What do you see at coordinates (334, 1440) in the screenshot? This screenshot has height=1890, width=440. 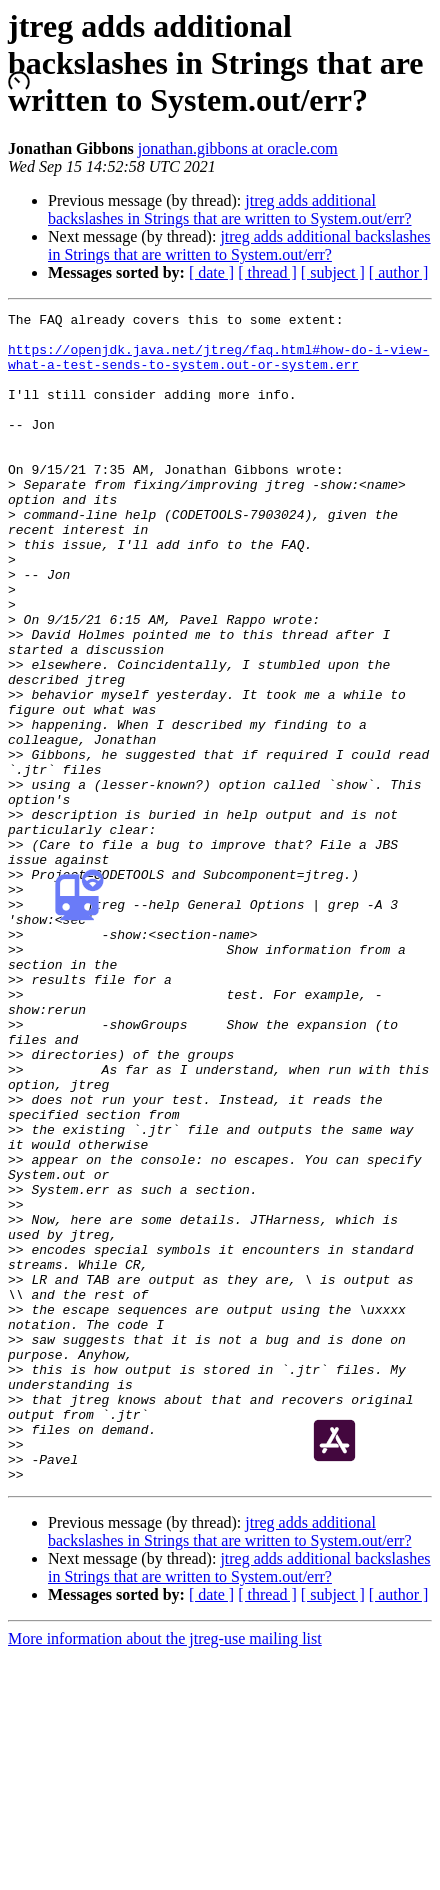 I see `open the apple app store` at bounding box center [334, 1440].